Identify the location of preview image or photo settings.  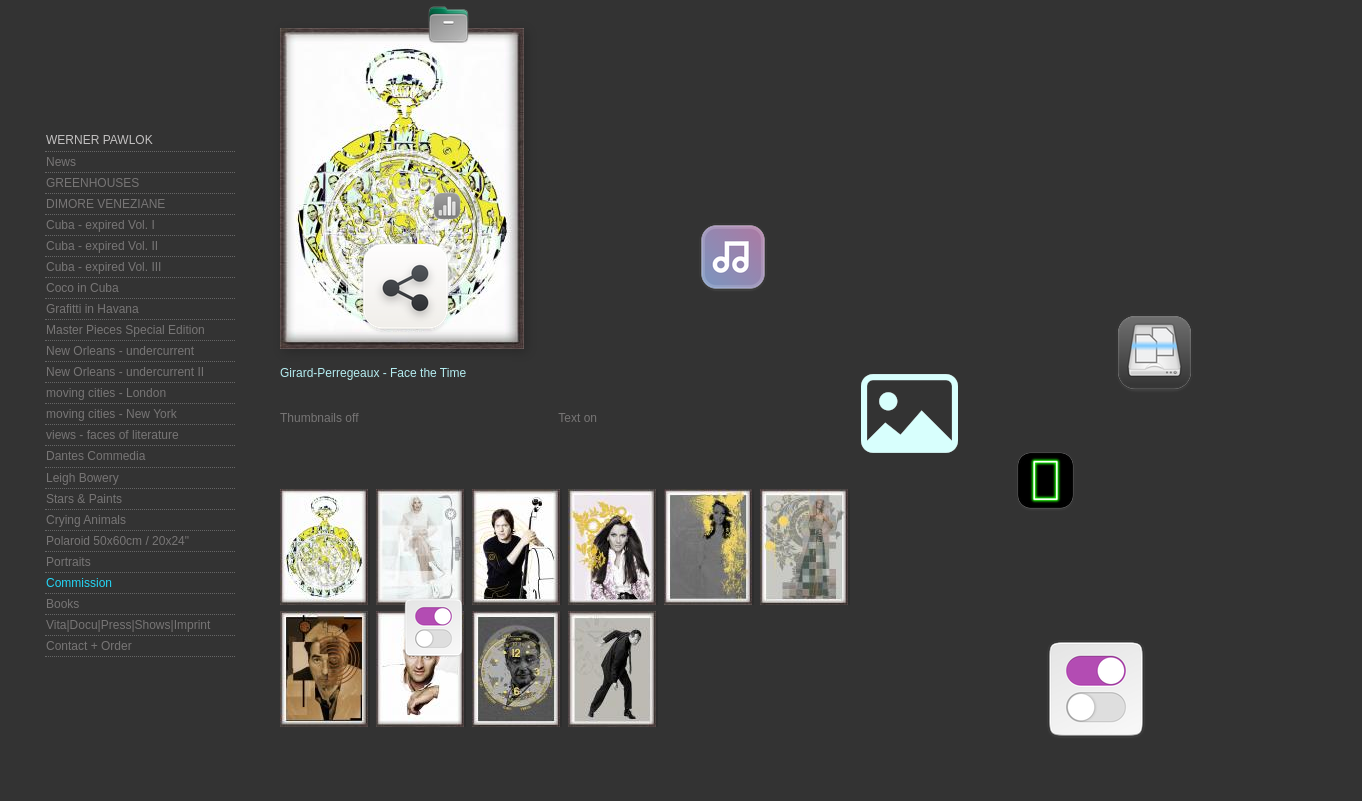
(909, 416).